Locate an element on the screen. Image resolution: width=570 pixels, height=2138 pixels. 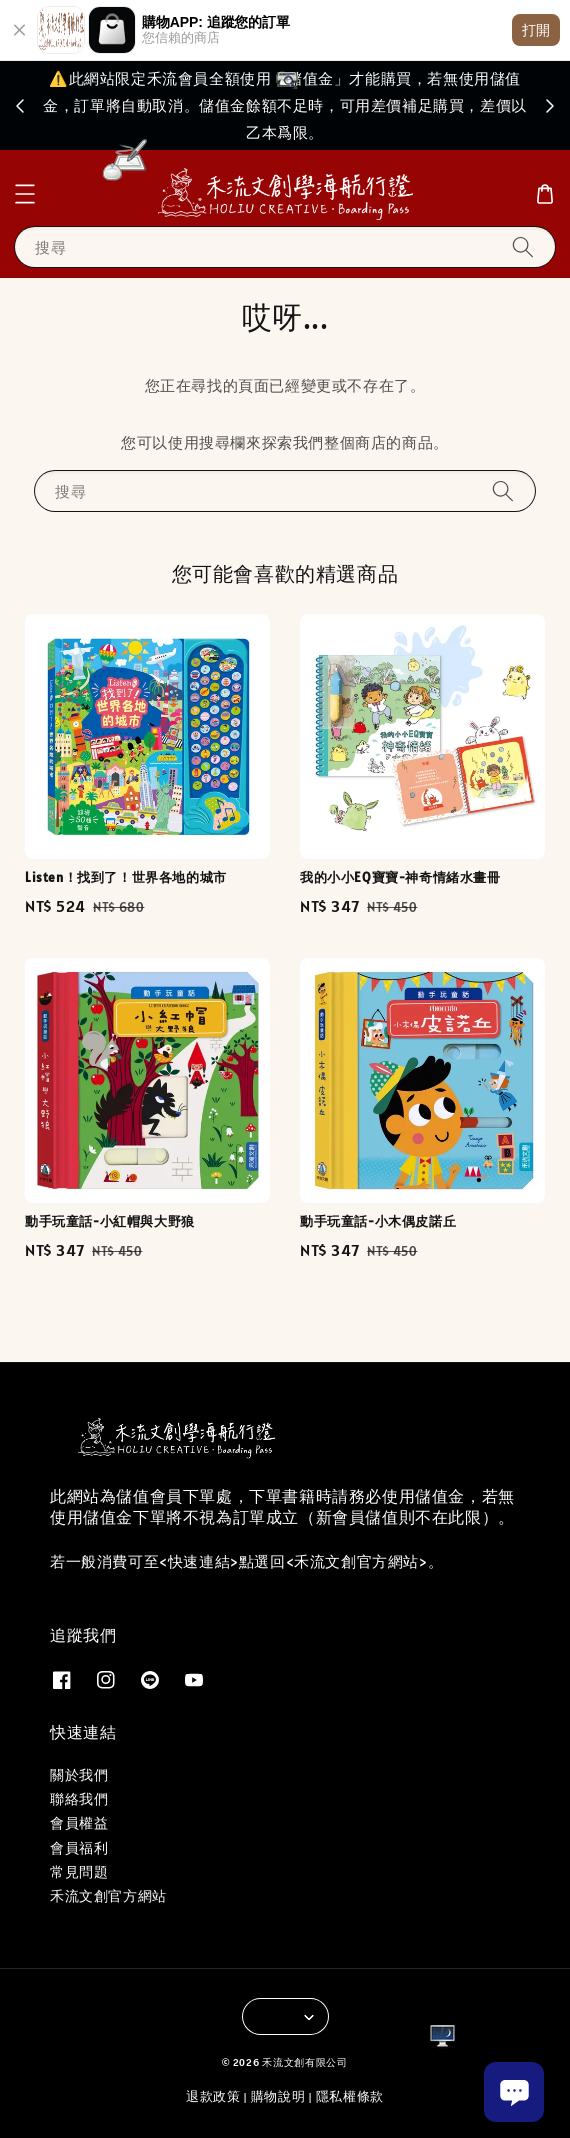
preview document before printing is located at coordinates (287, 79).